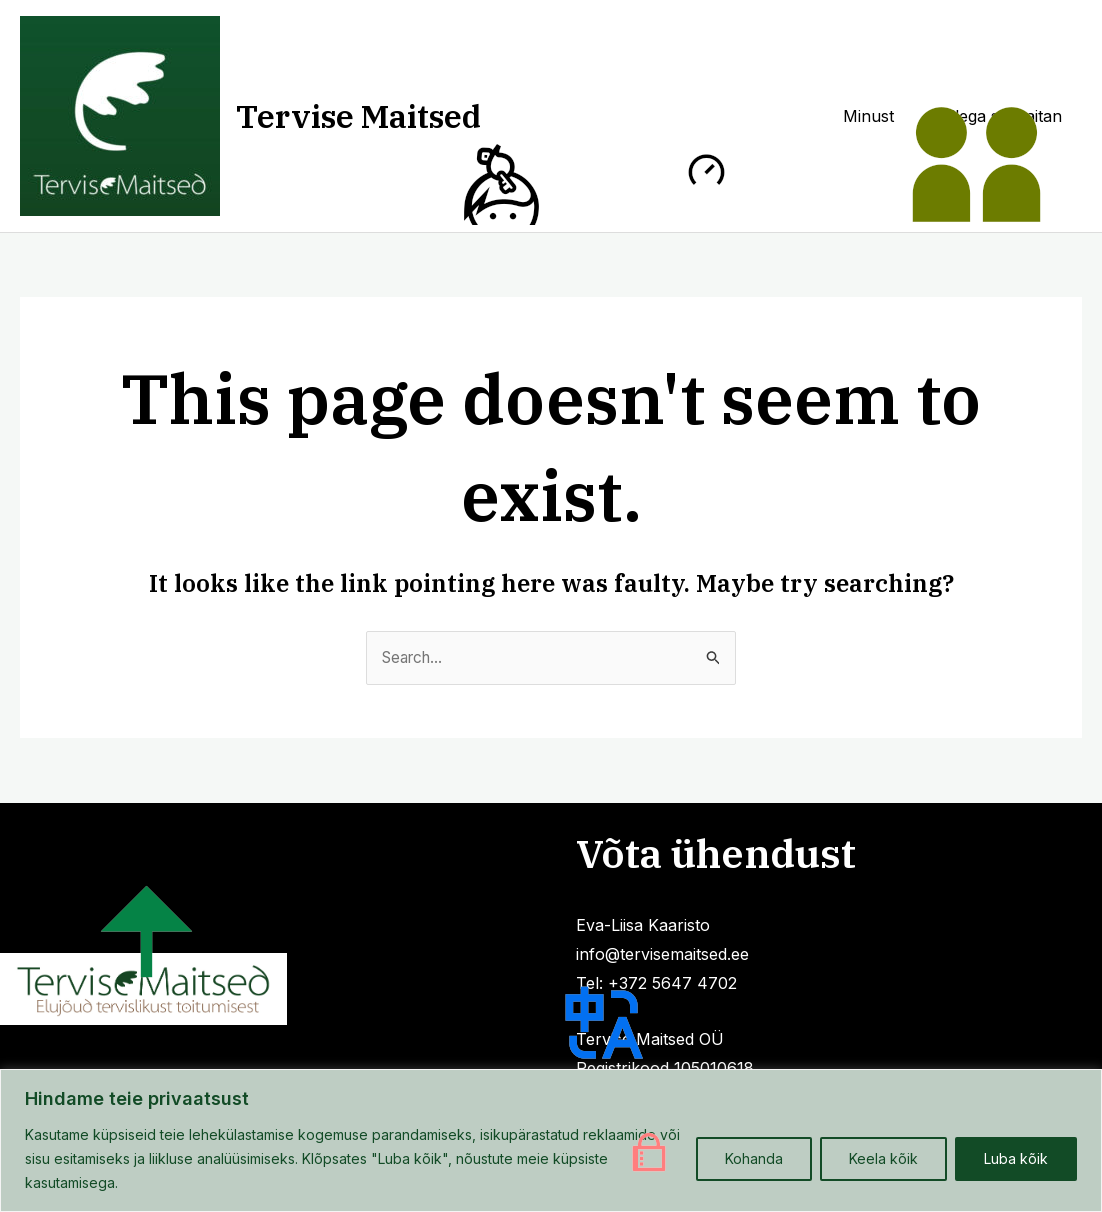 The image size is (1102, 1212). Describe the element at coordinates (146, 931) in the screenshot. I see `scroll to top of page` at that location.